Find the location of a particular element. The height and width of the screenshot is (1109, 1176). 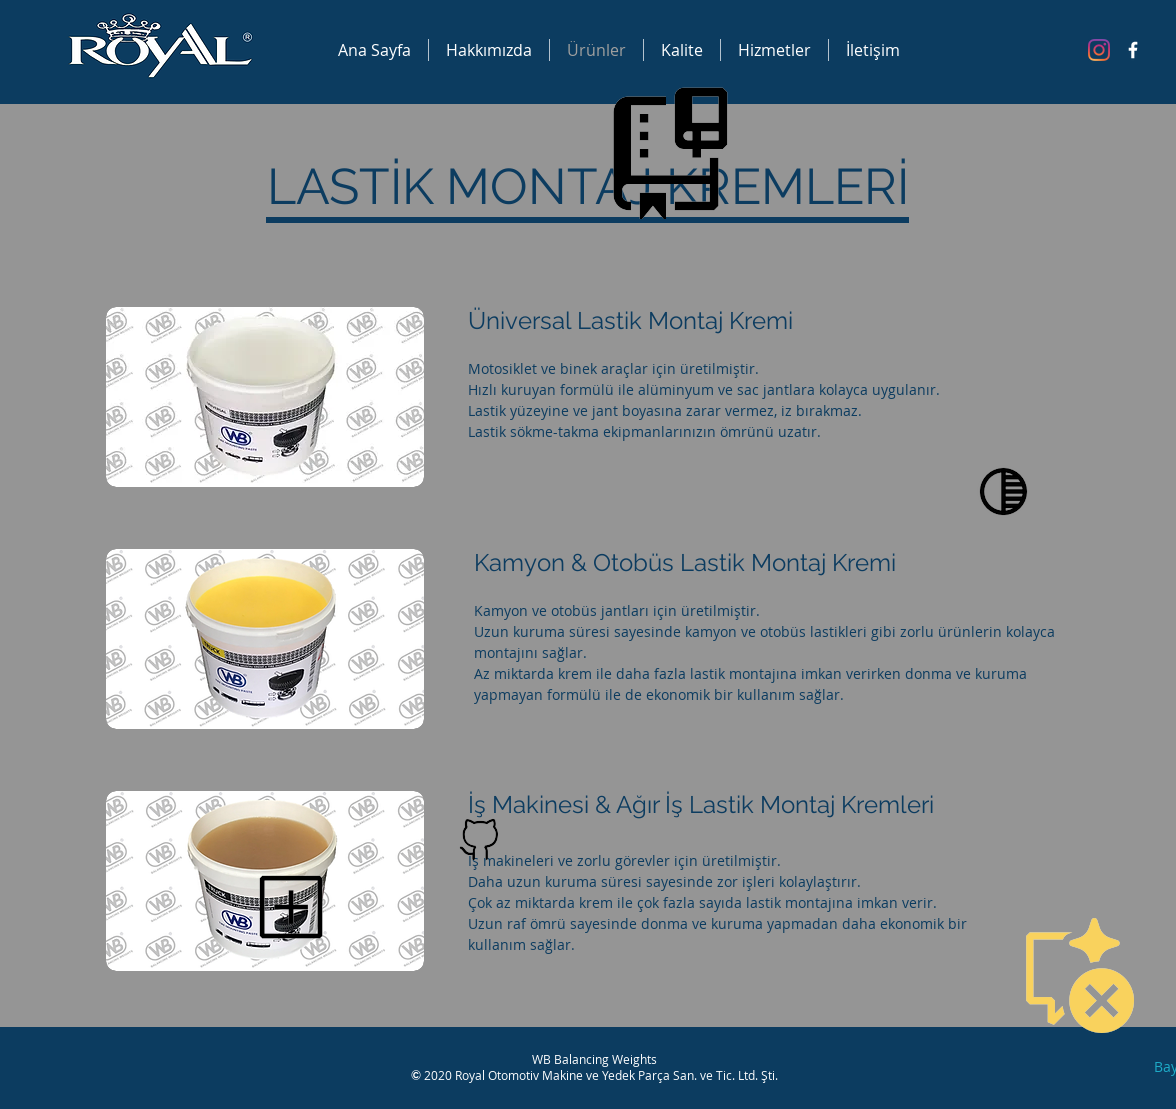

ai chat error or failed response is located at coordinates (1076, 975).